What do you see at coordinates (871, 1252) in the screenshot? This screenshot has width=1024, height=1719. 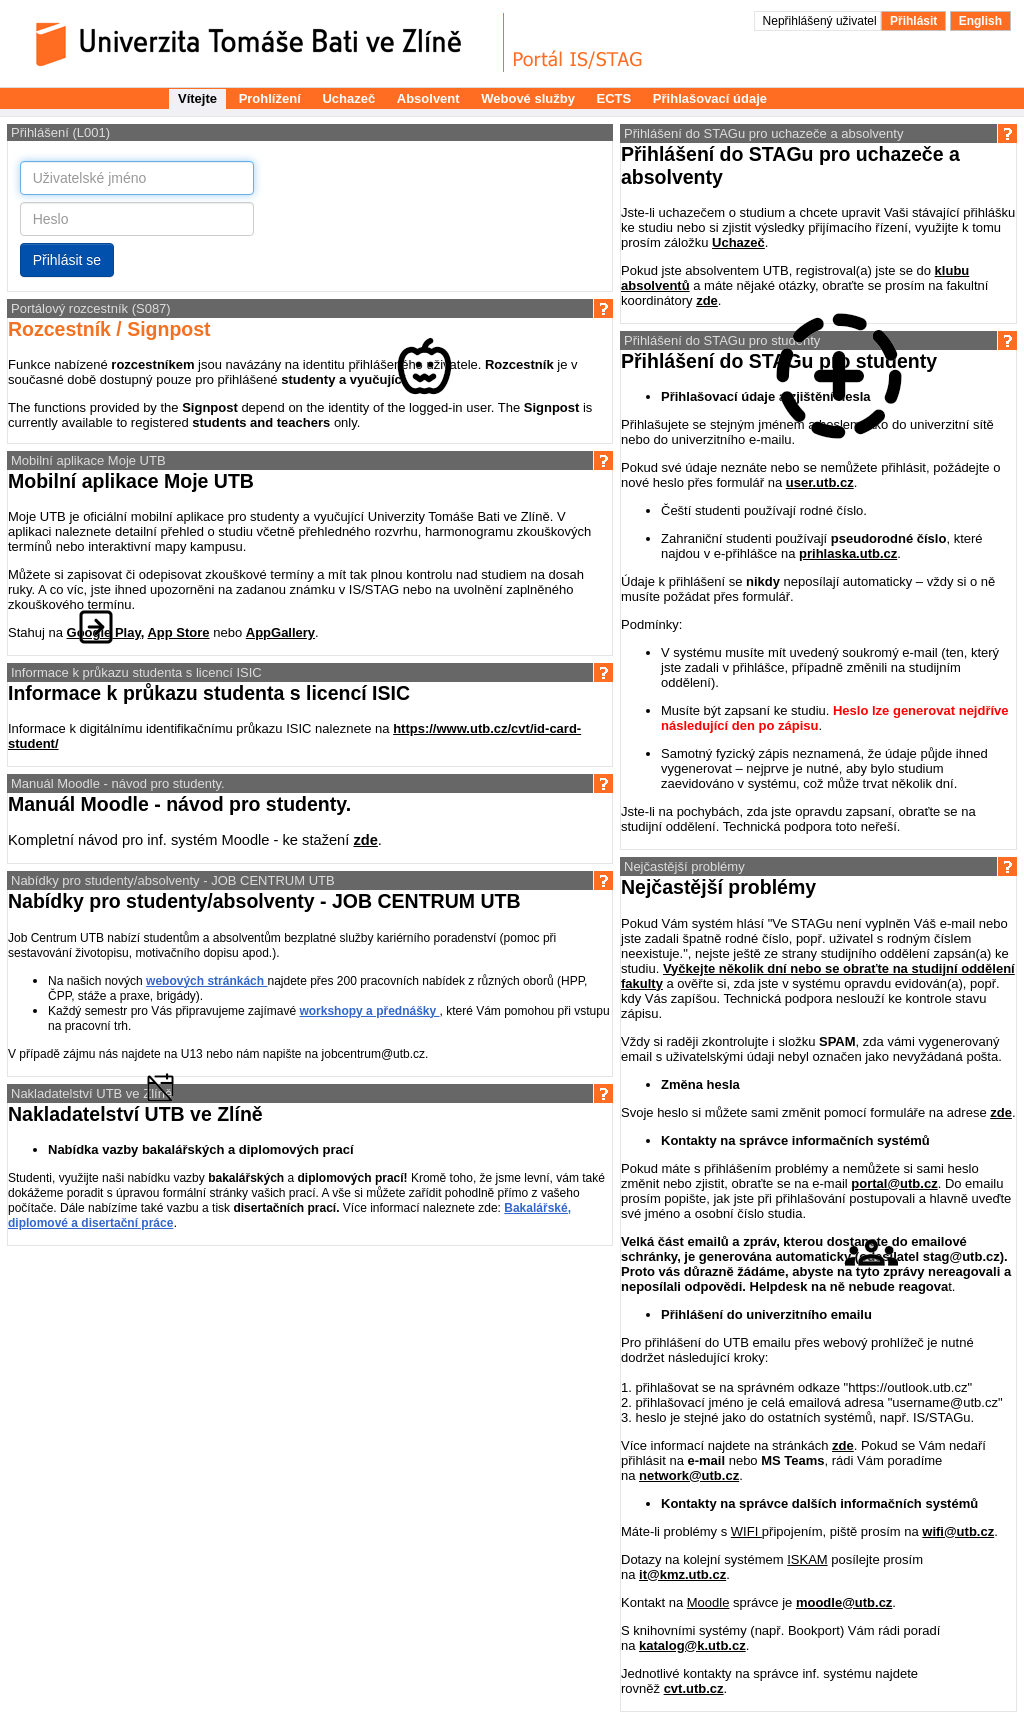 I see `view or manage groups` at bounding box center [871, 1252].